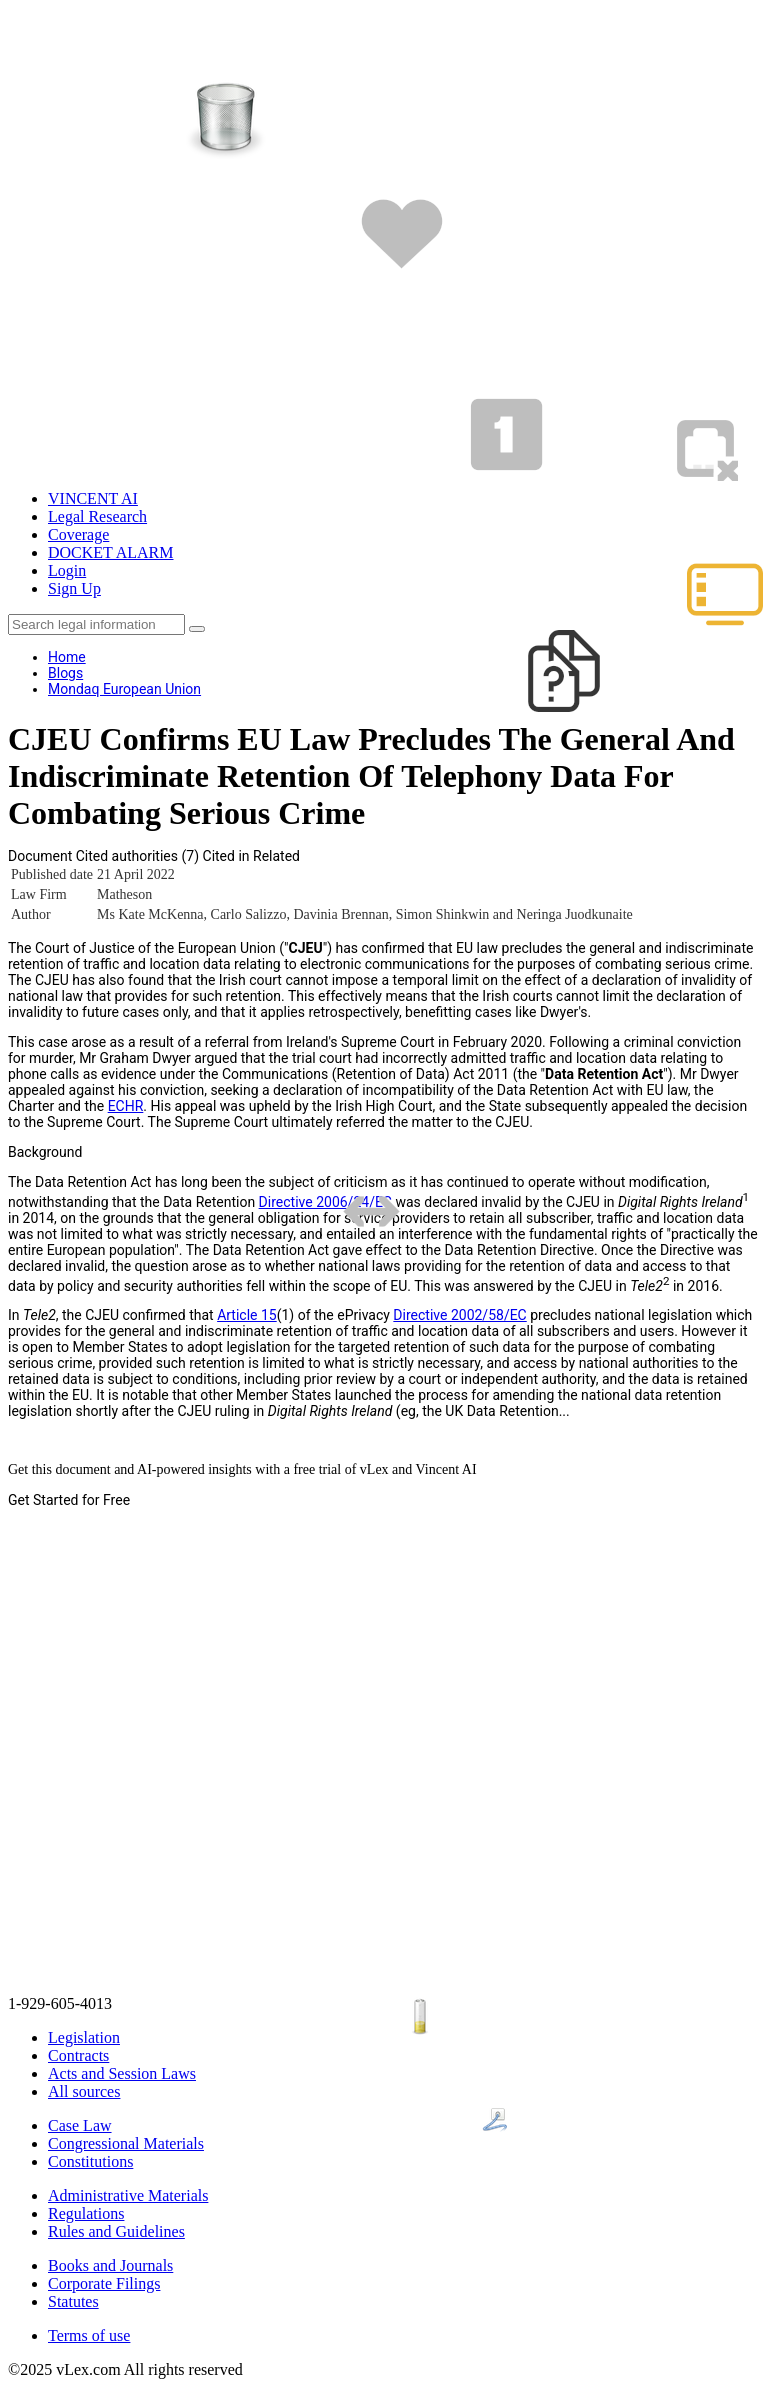 The height and width of the screenshot is (2395, 768). What do you see at coordinates (725, 592) in the screenshot?
I see `access ubuntu panel preferences` at bounding box center [725, 592].